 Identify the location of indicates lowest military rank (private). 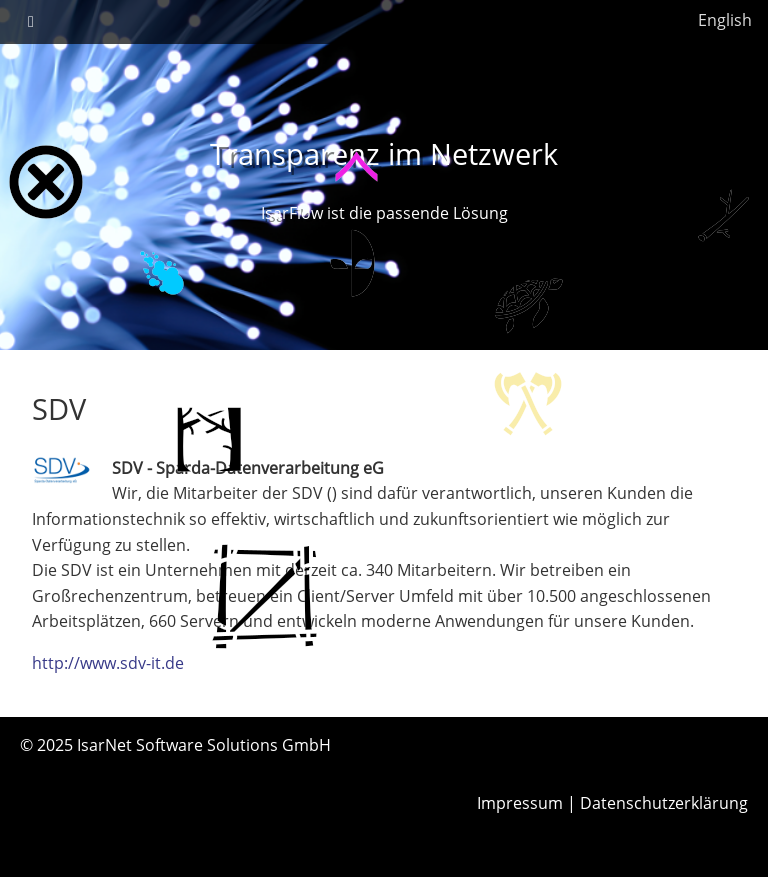
(356, 166).